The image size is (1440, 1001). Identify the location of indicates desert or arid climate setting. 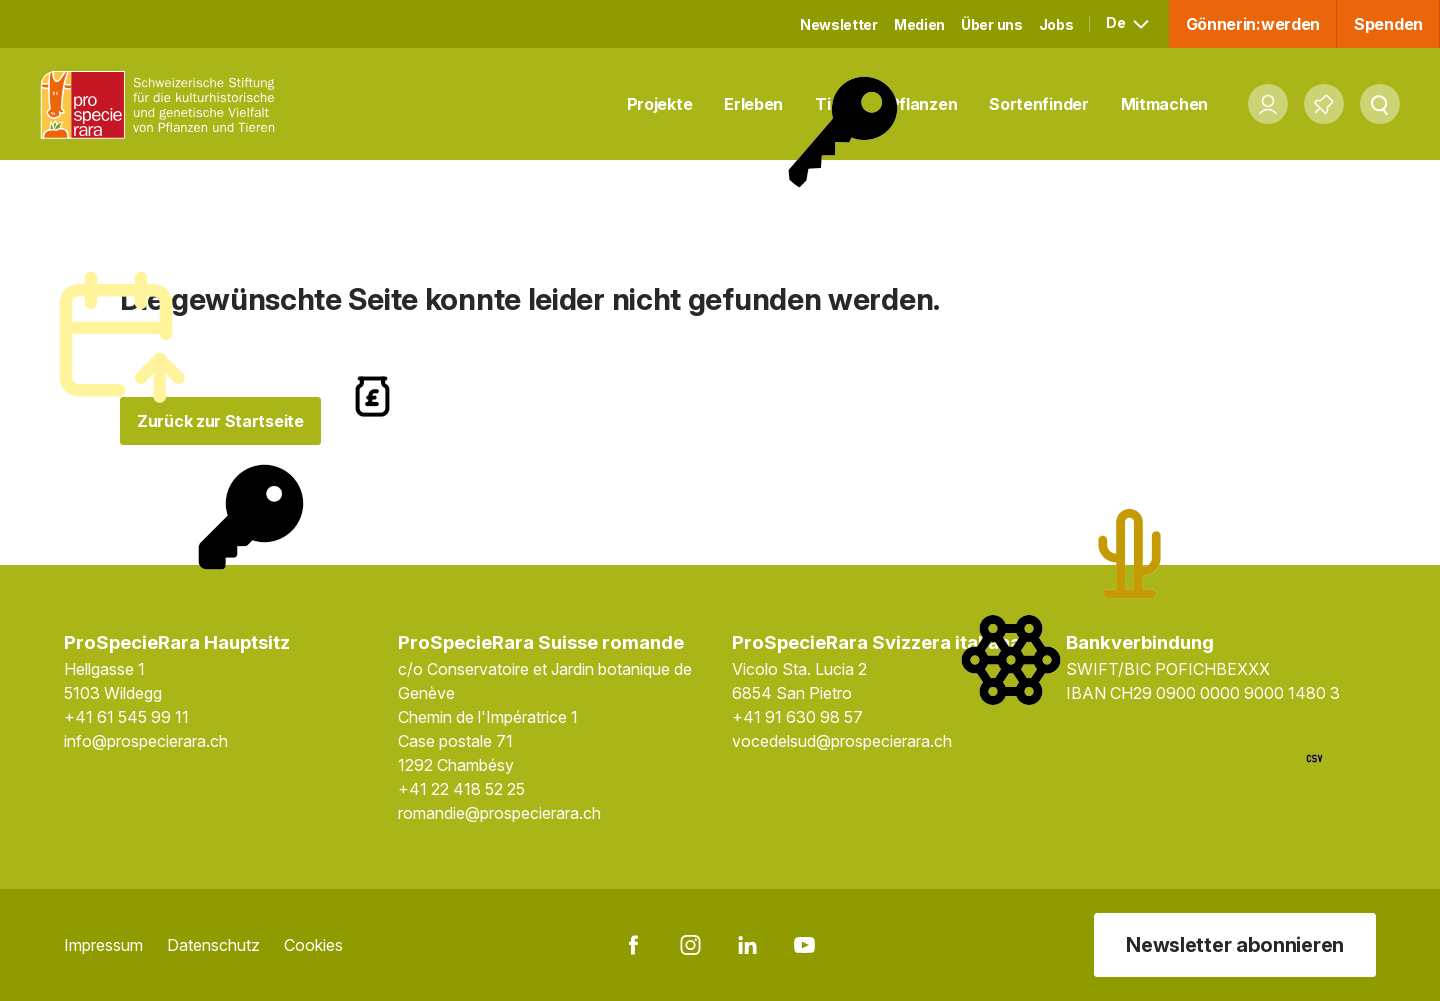
(1129, 553).